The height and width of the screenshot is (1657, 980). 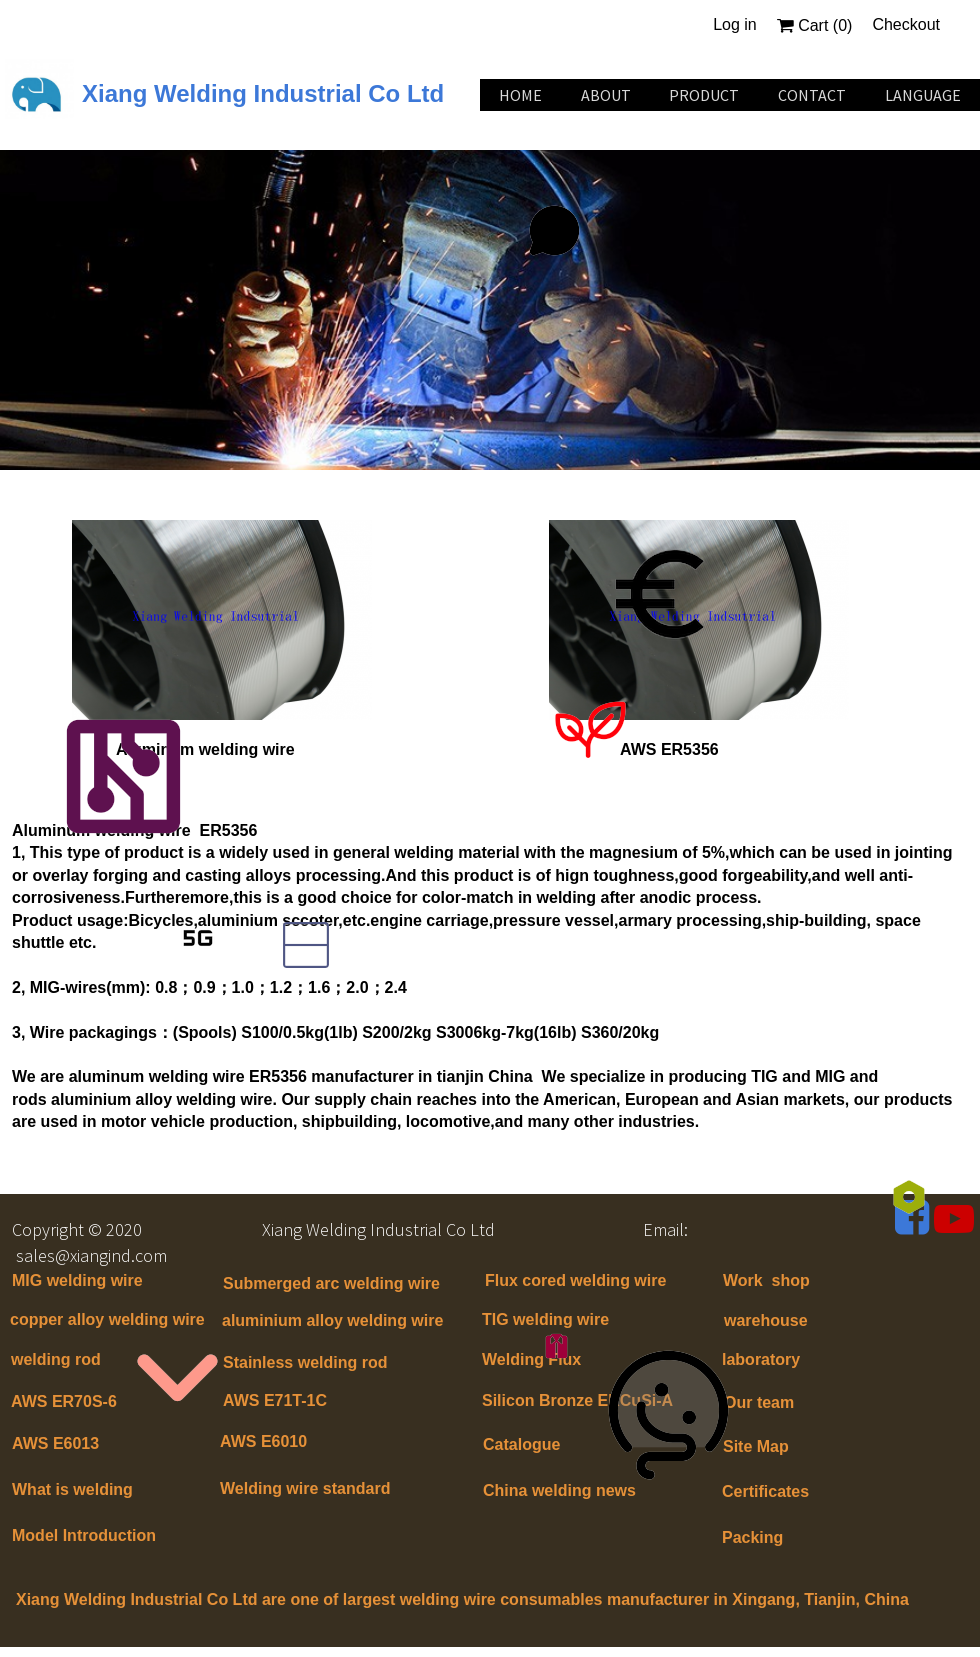 I want to click on access settings or configuration options, so click(x=909, y=1197).